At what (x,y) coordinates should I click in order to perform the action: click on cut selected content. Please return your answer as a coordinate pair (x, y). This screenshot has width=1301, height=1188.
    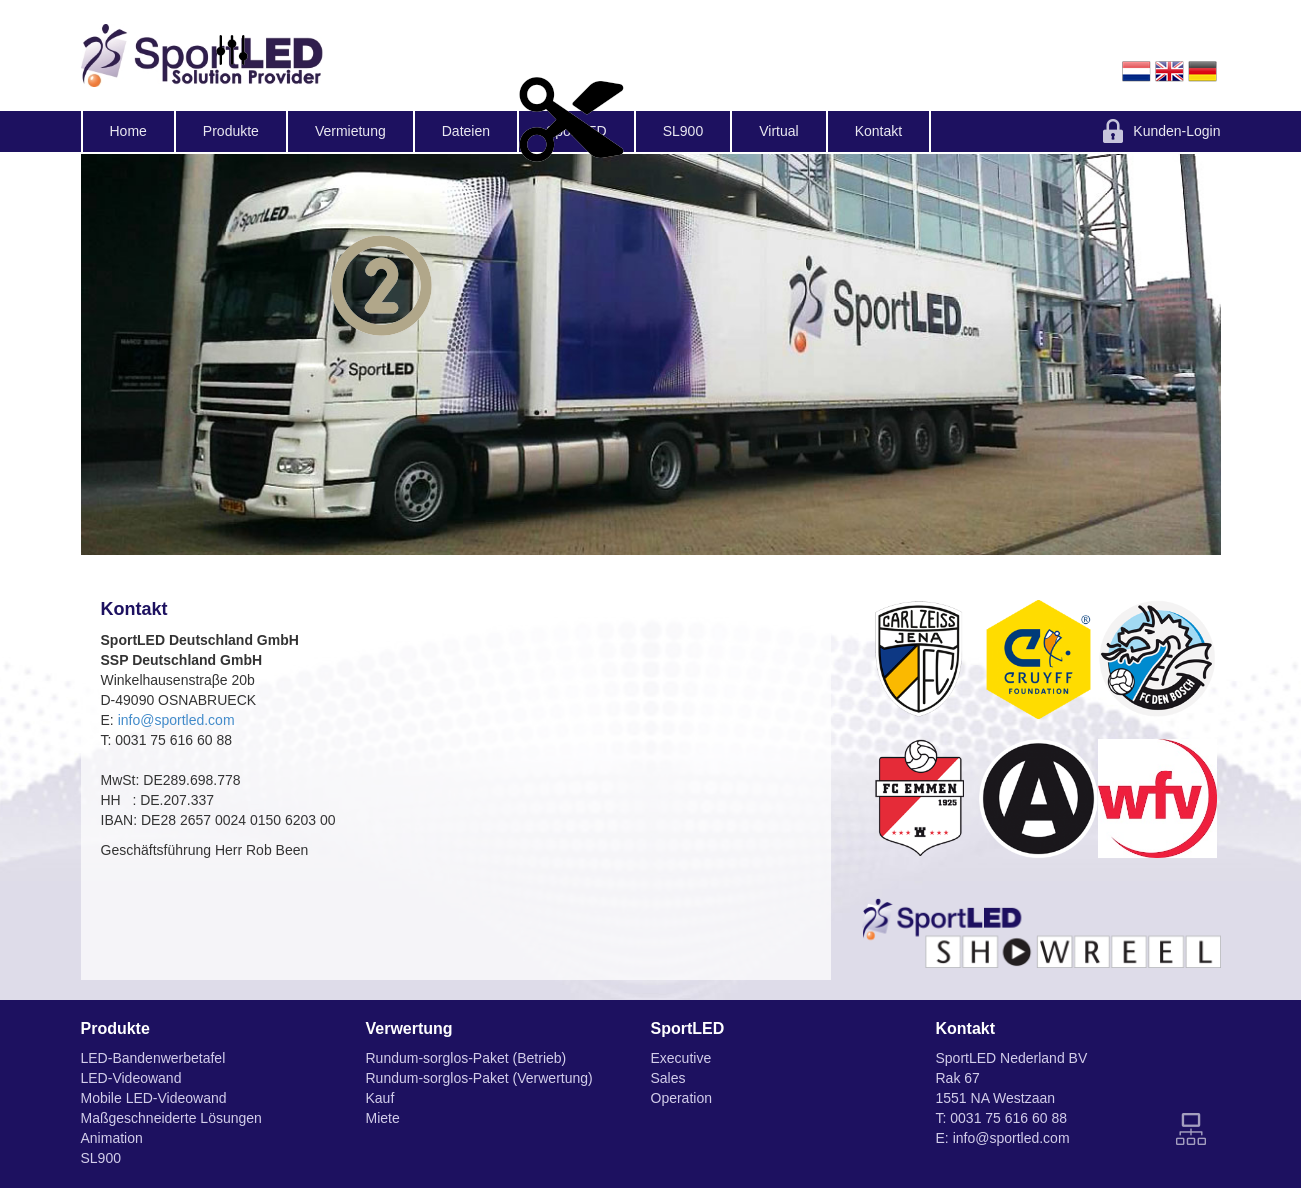
    Looking at the image, I should click on (569, 119).